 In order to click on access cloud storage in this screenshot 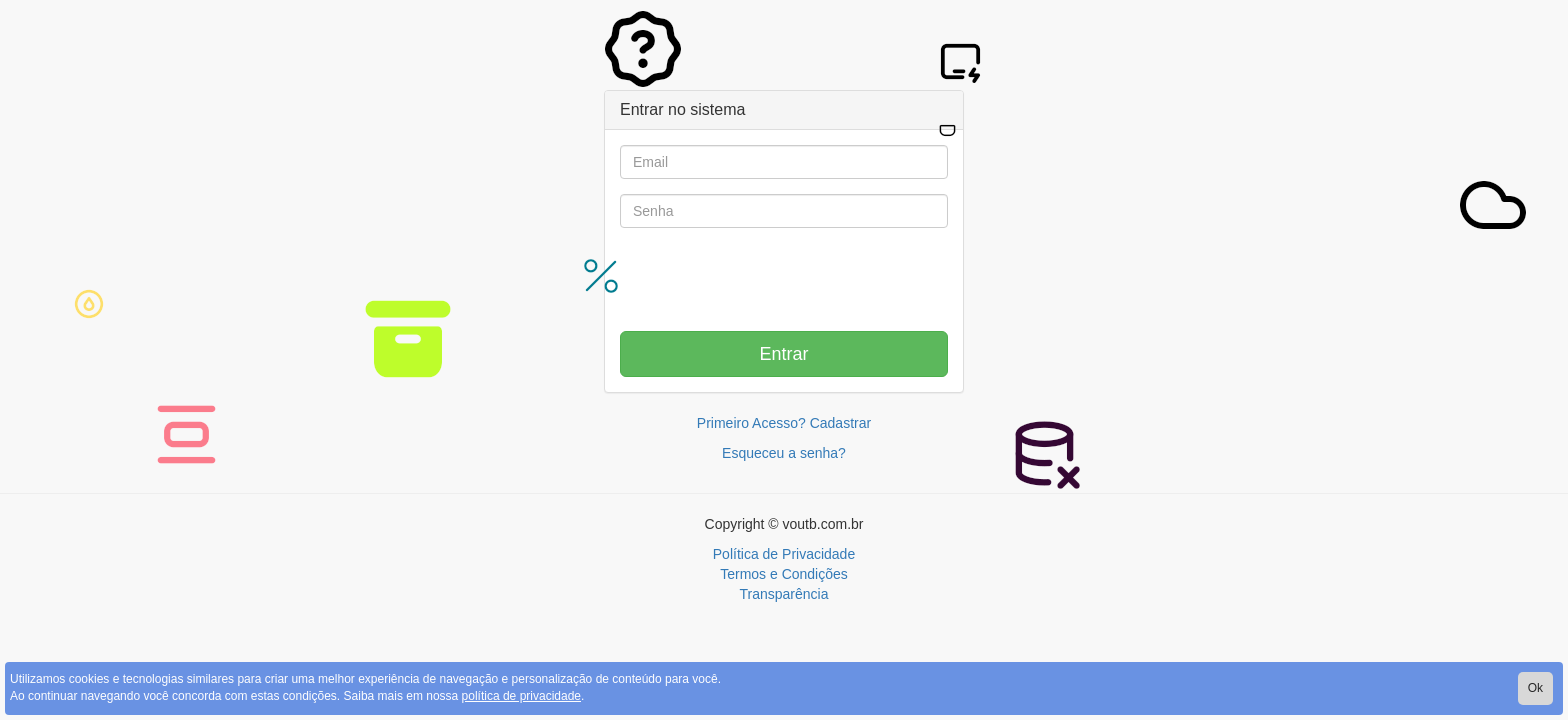, I will do `click(1493, 205)`.